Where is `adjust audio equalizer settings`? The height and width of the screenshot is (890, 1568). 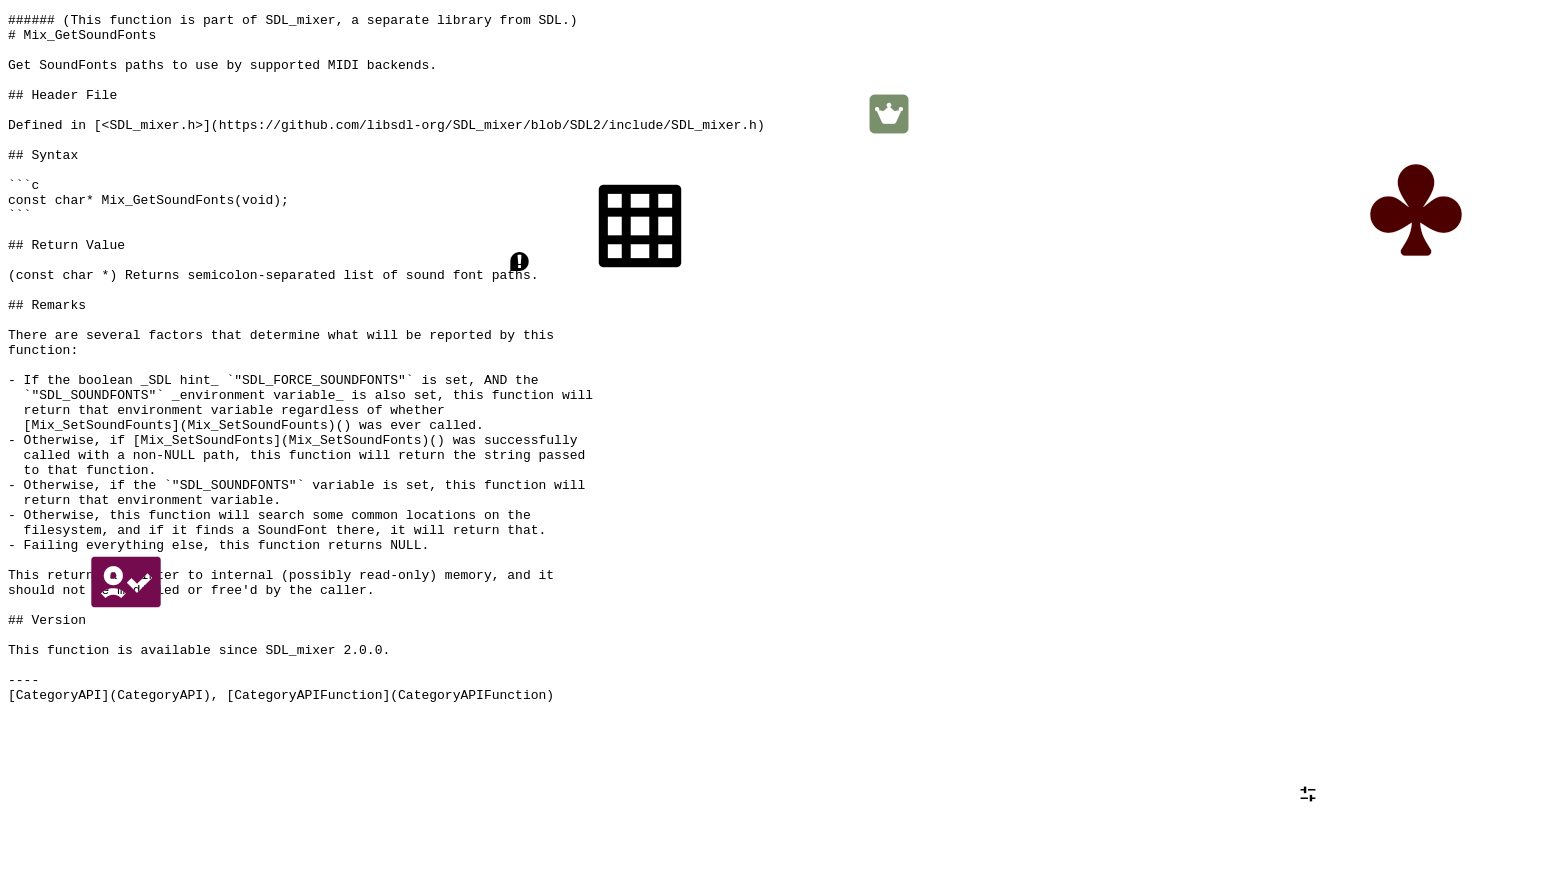
adjust audio equalizer settings is located at coordinates (1308, 794).